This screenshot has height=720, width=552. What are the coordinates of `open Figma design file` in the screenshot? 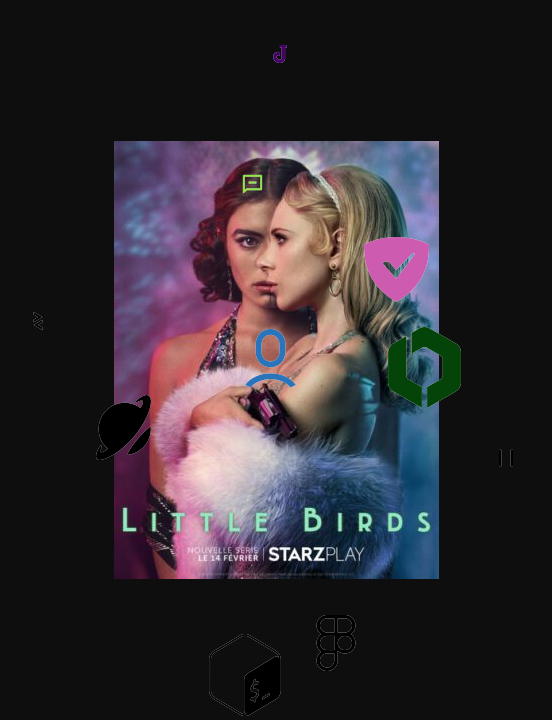 It's located at (336, 643).